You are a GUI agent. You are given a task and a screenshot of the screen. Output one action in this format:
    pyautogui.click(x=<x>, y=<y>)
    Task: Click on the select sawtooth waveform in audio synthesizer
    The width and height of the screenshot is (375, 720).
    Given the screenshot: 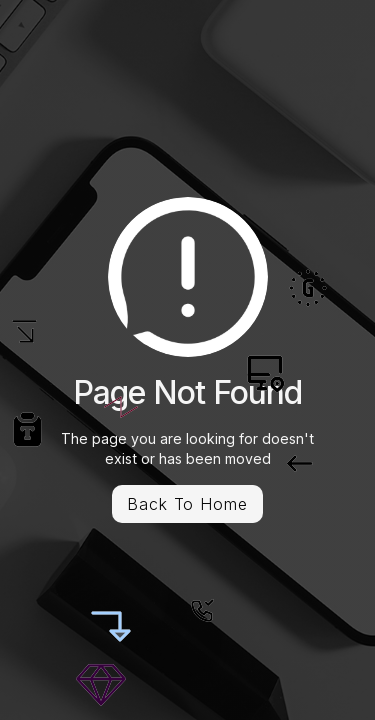 What is the action you would take?
    pyautogui.click(x=121, y=407)
    